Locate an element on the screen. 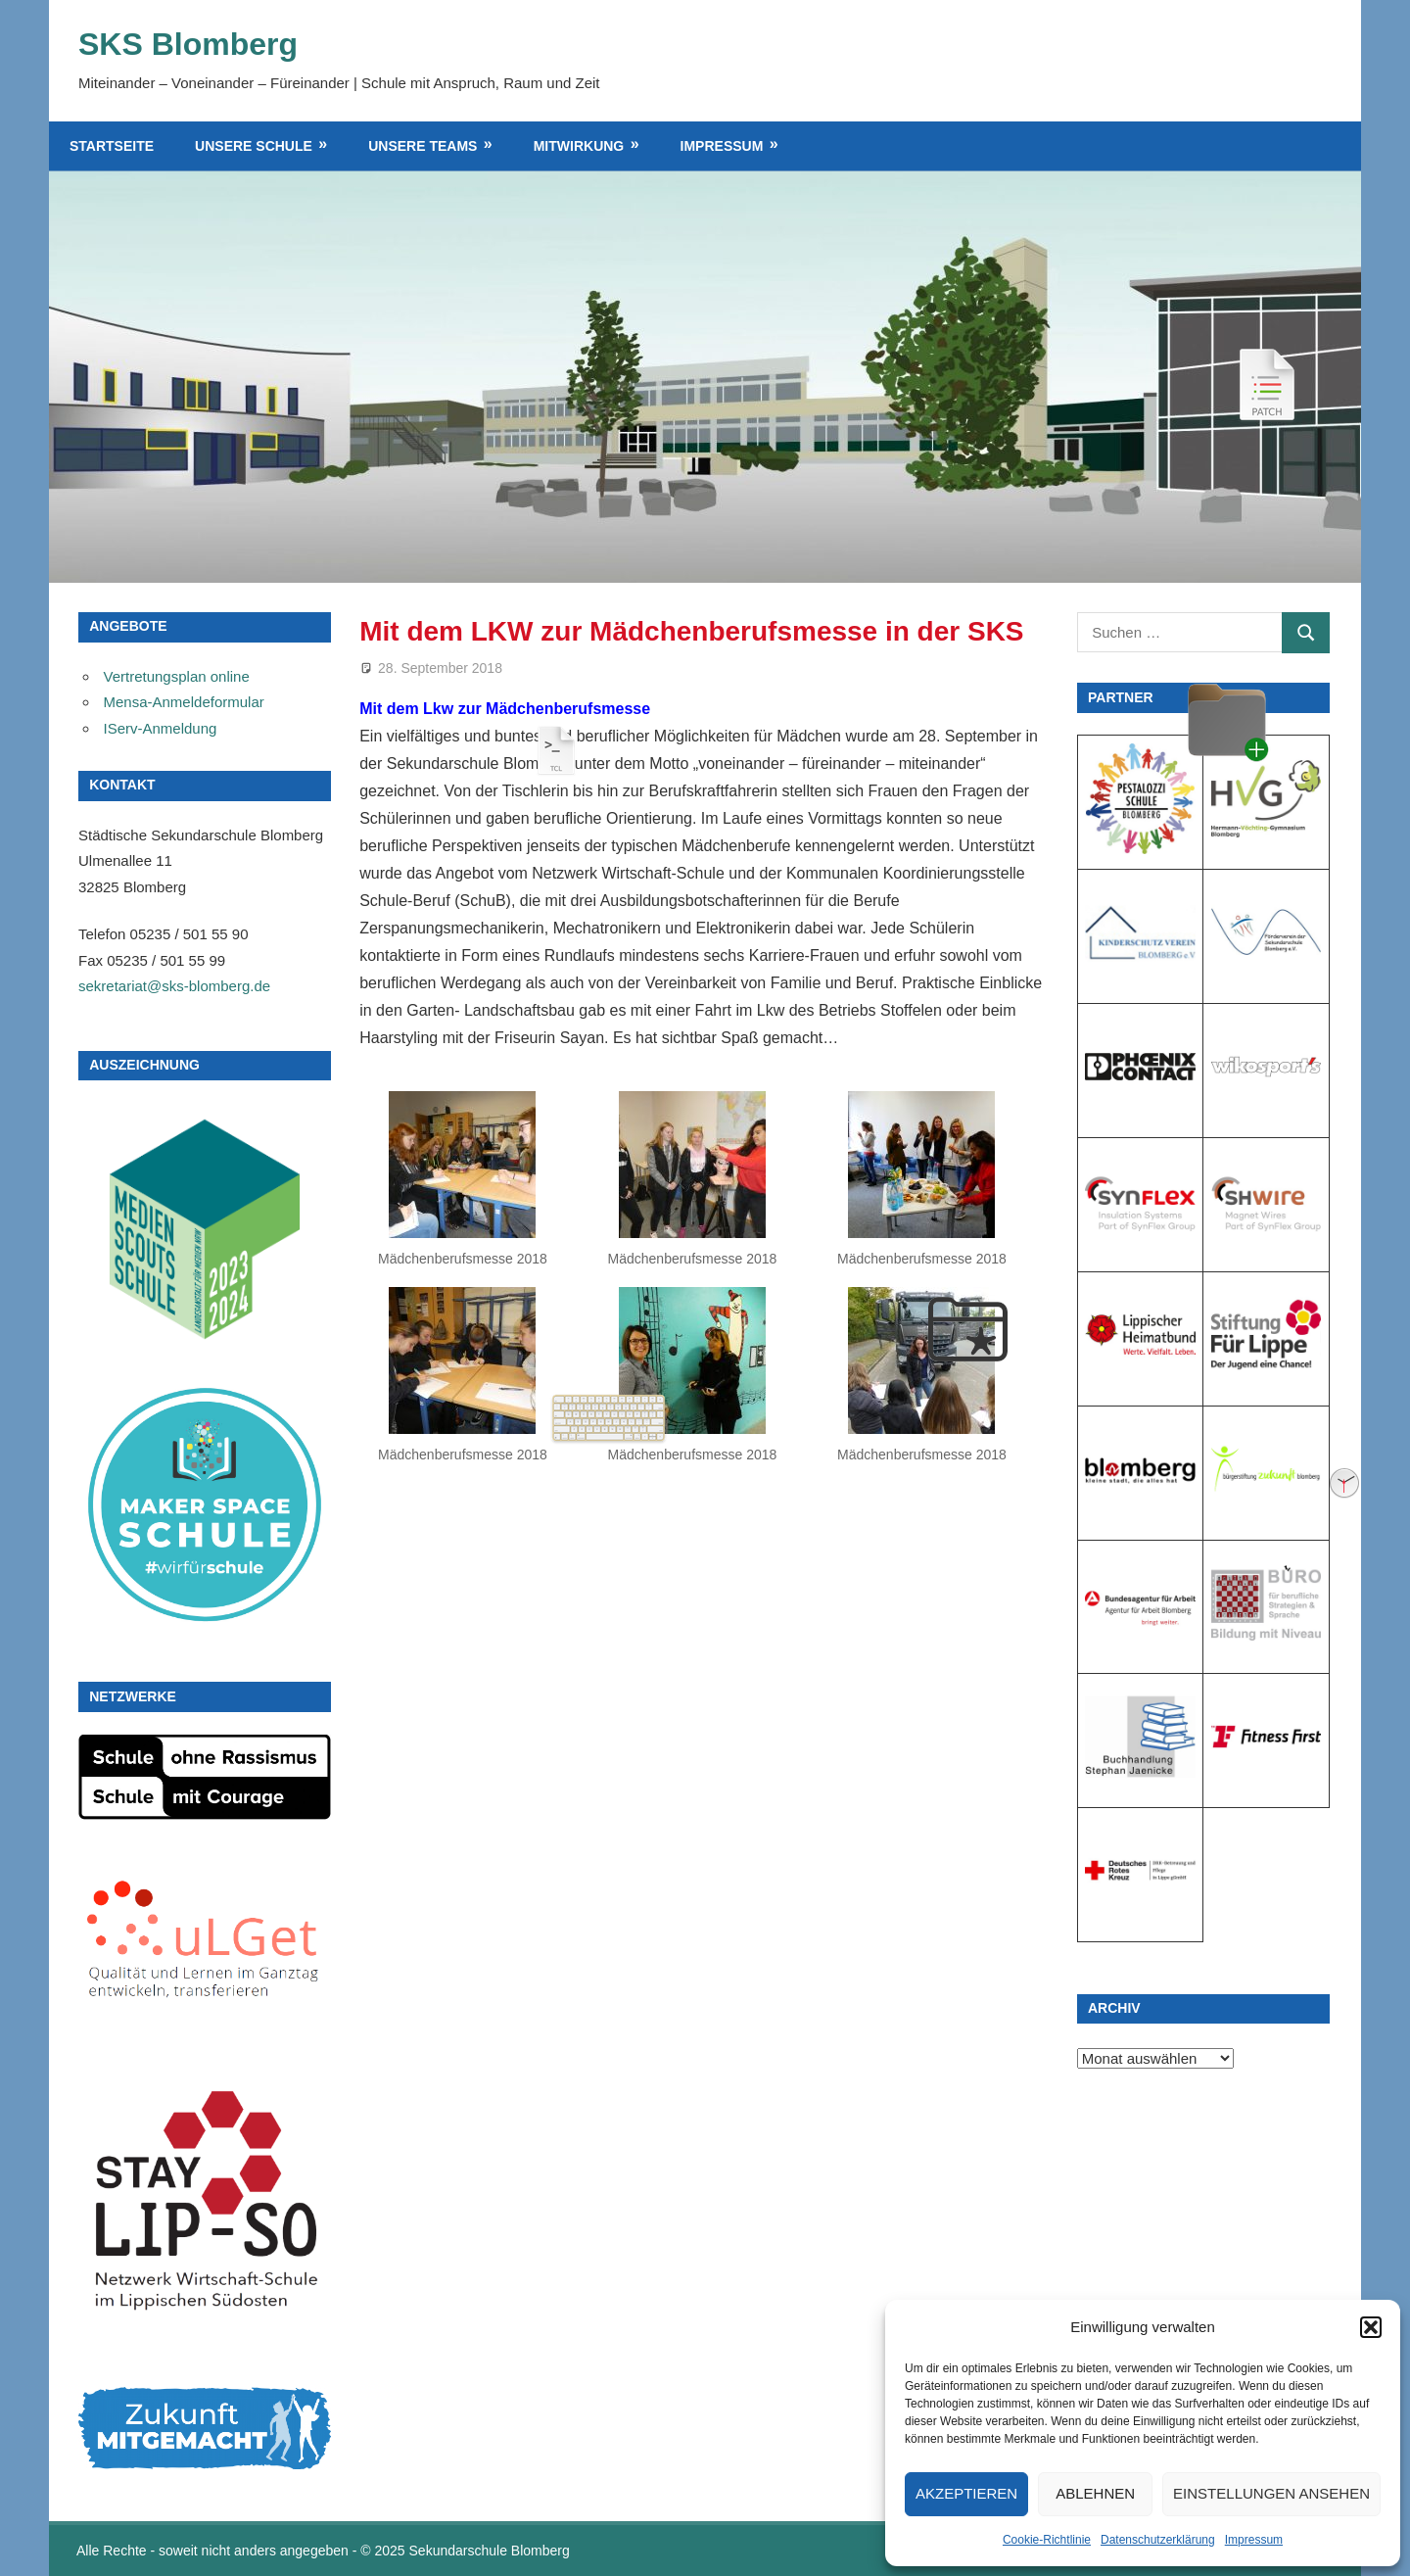  a tcl script file is located at coordinates (556, 751).